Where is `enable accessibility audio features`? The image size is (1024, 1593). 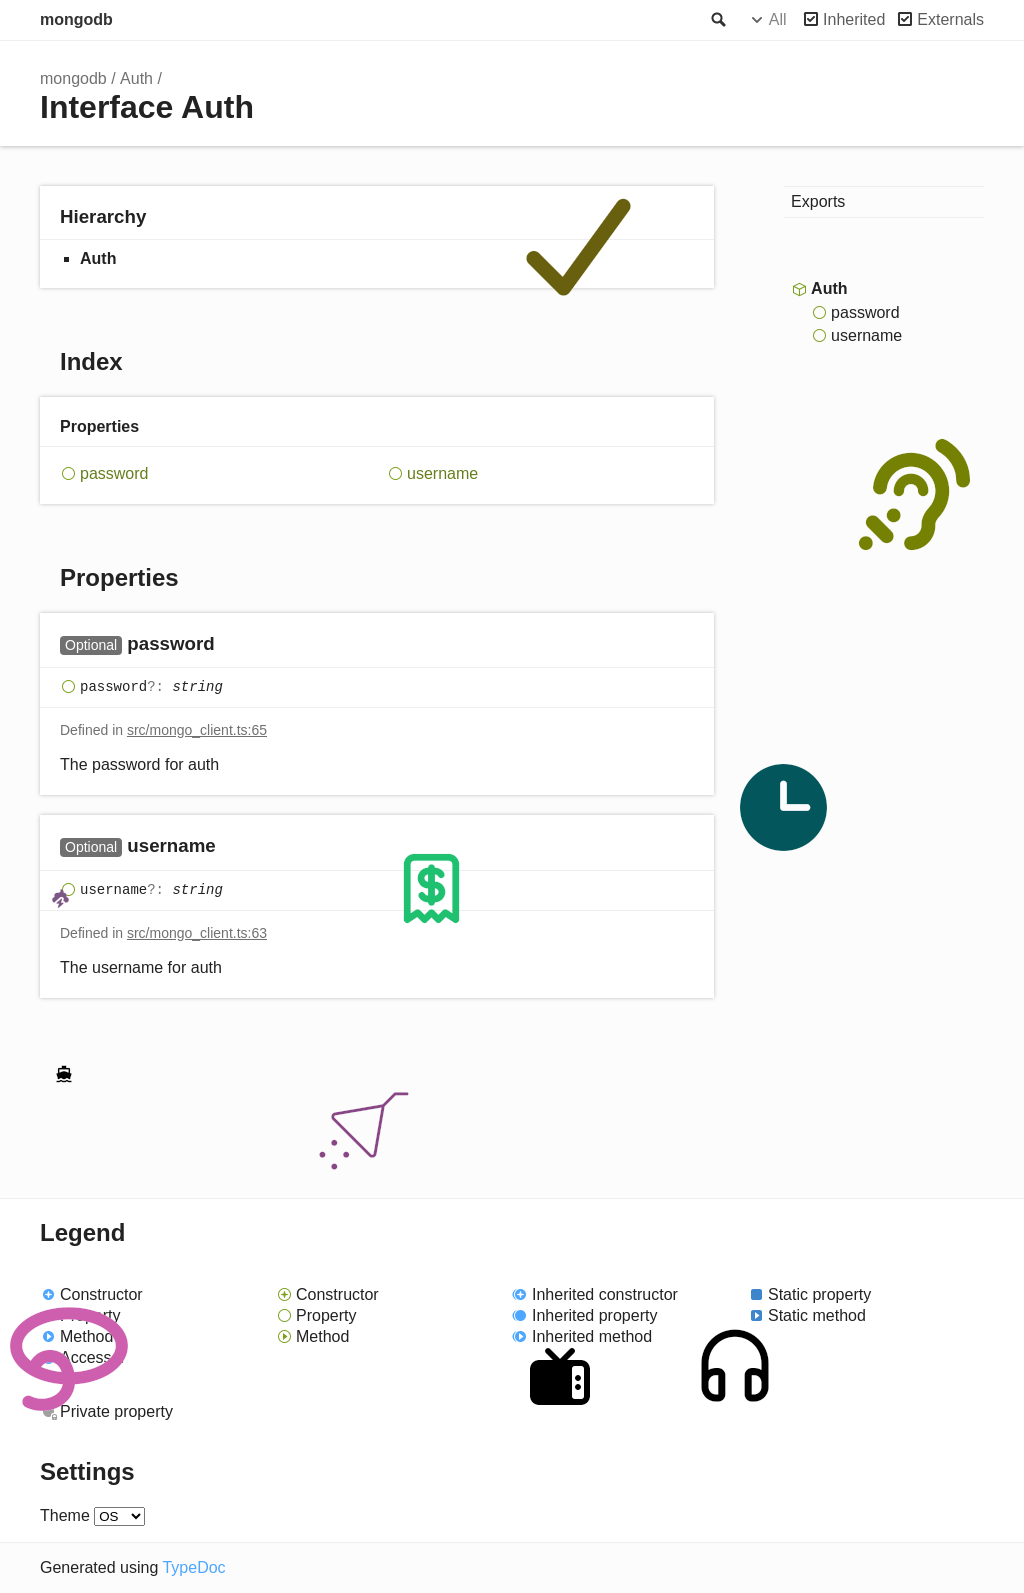 enable accessibility audio features is located at coordinates (914, 494).